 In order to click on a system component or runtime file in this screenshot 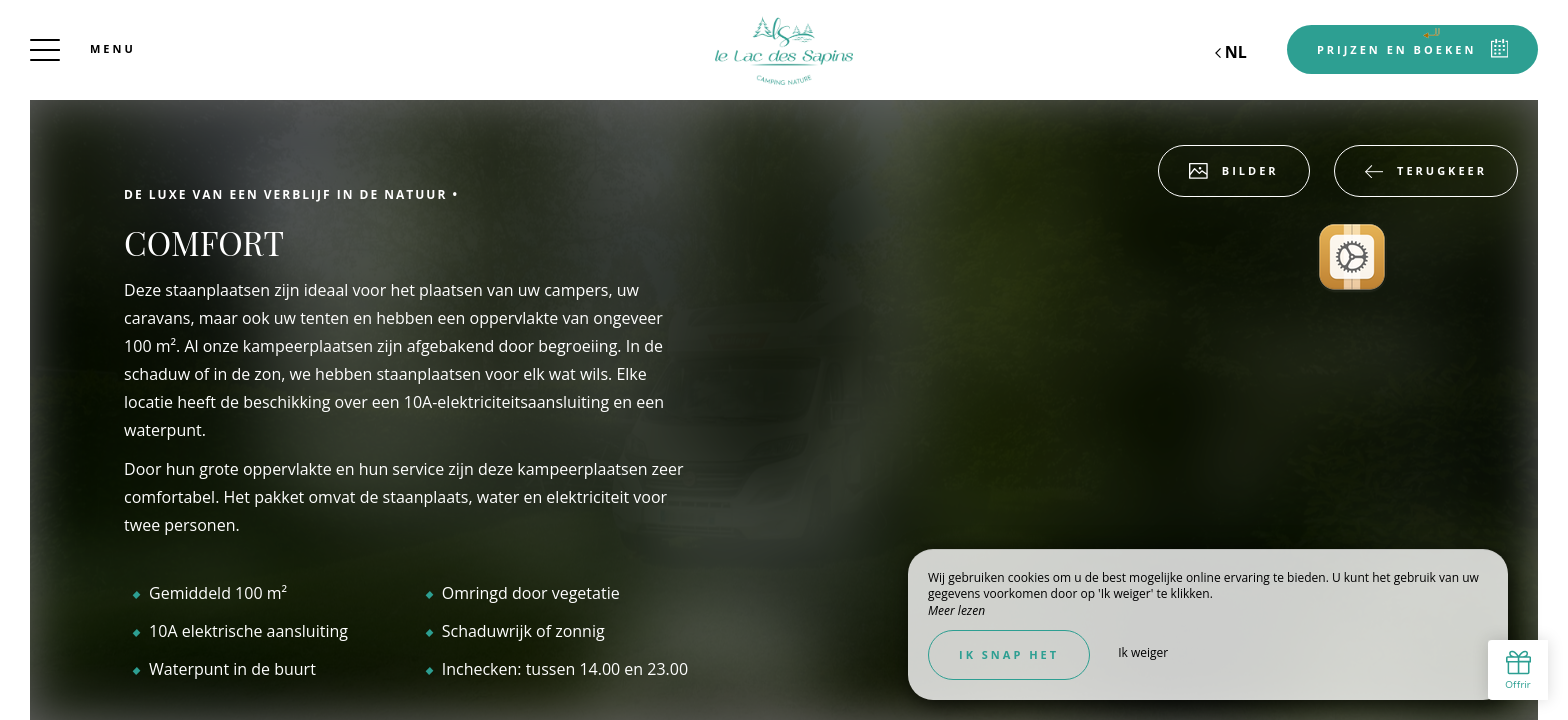, I will do `click(1352, 258)`.